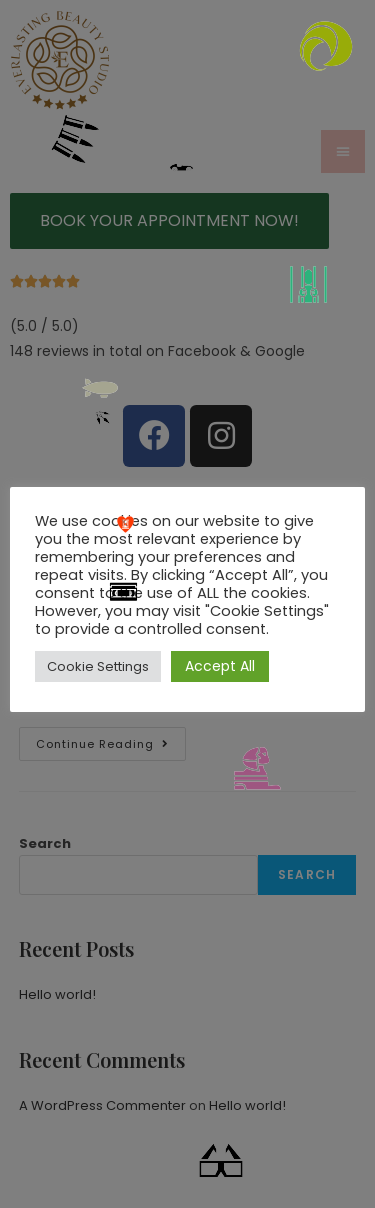  I want to click on select thrown dagger weapon type, so click(103, 418).